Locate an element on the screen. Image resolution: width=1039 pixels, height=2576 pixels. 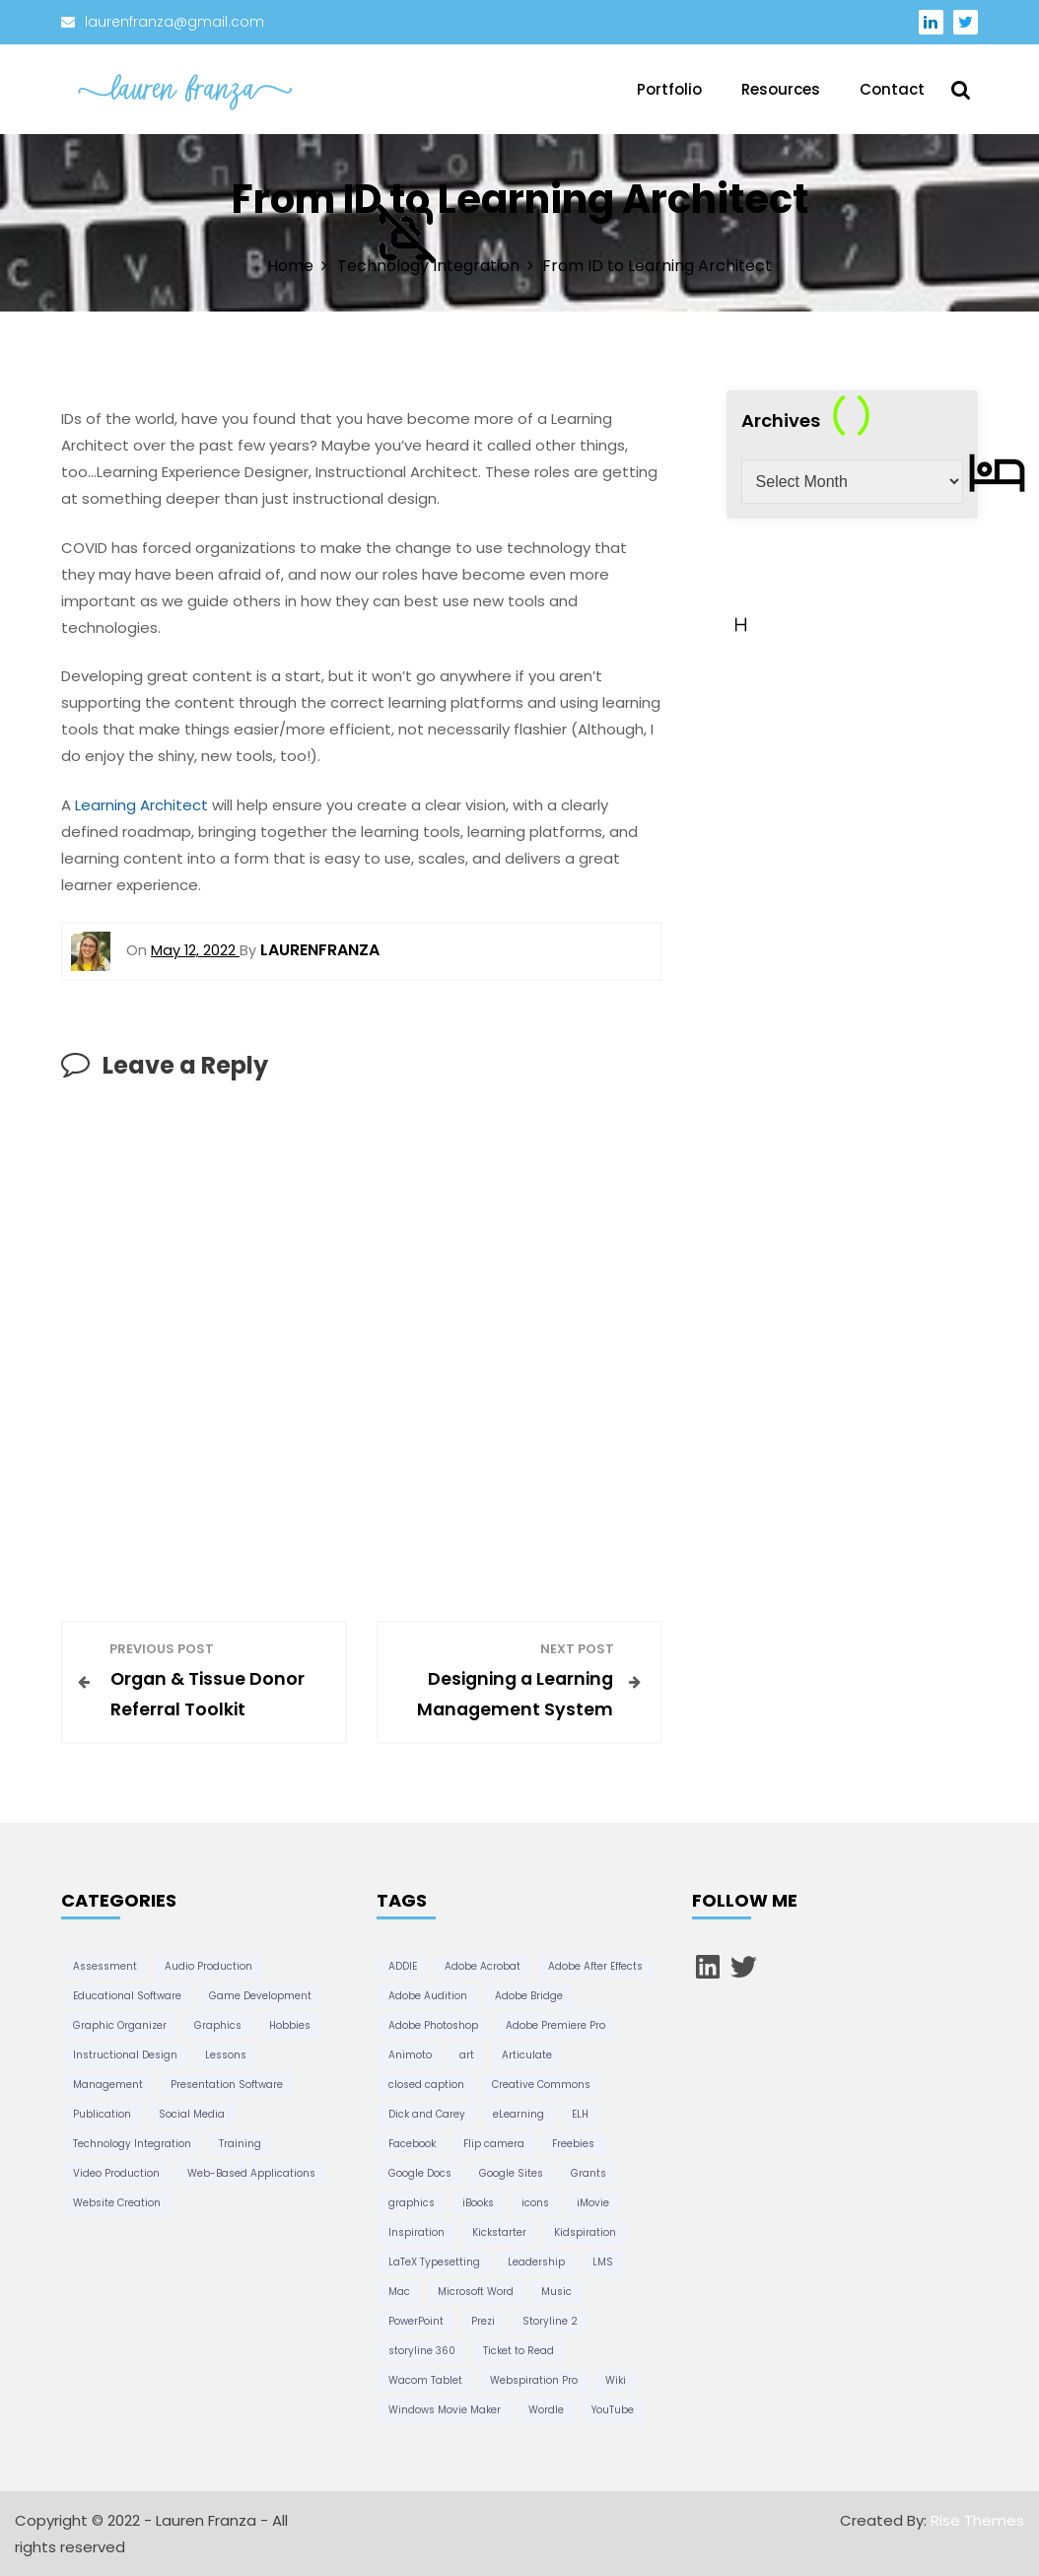
insert parentheses or brackets in text is located at coordinates (851, 415).